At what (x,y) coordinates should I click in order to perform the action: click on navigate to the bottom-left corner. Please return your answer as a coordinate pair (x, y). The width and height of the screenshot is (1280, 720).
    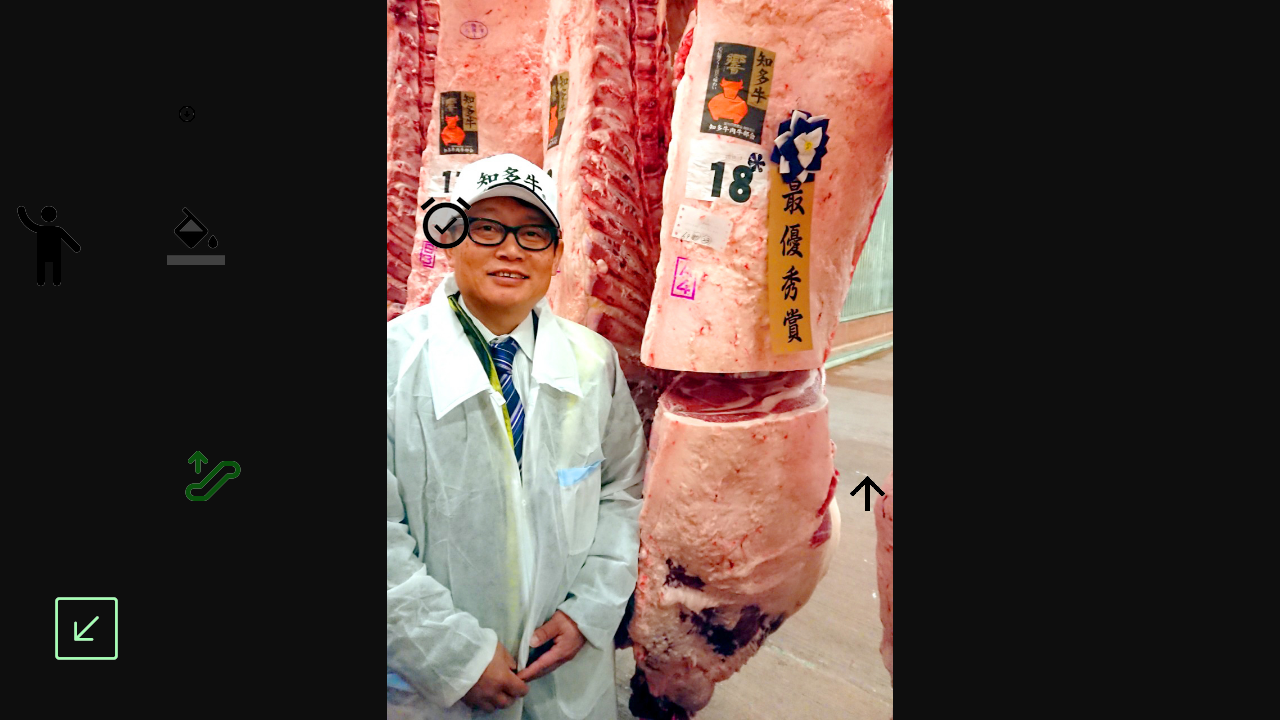
    Looking at the image, I should click on (86, 628).